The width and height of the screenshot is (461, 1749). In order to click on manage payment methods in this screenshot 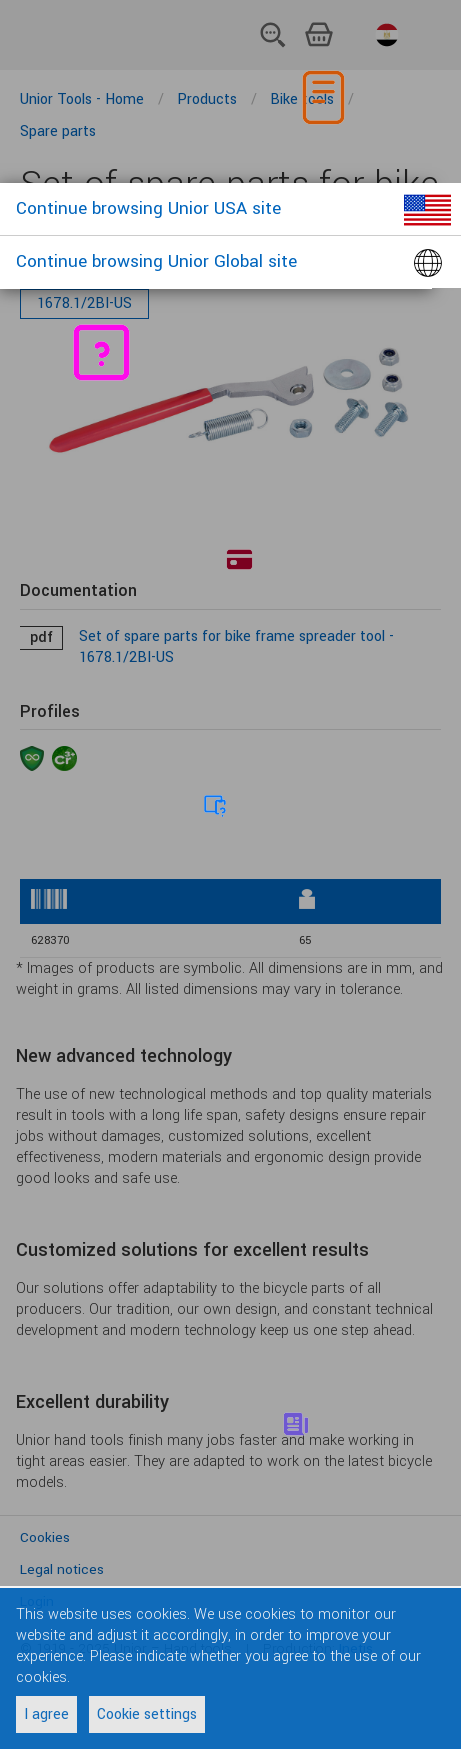, I will do `click(239, 559)`.